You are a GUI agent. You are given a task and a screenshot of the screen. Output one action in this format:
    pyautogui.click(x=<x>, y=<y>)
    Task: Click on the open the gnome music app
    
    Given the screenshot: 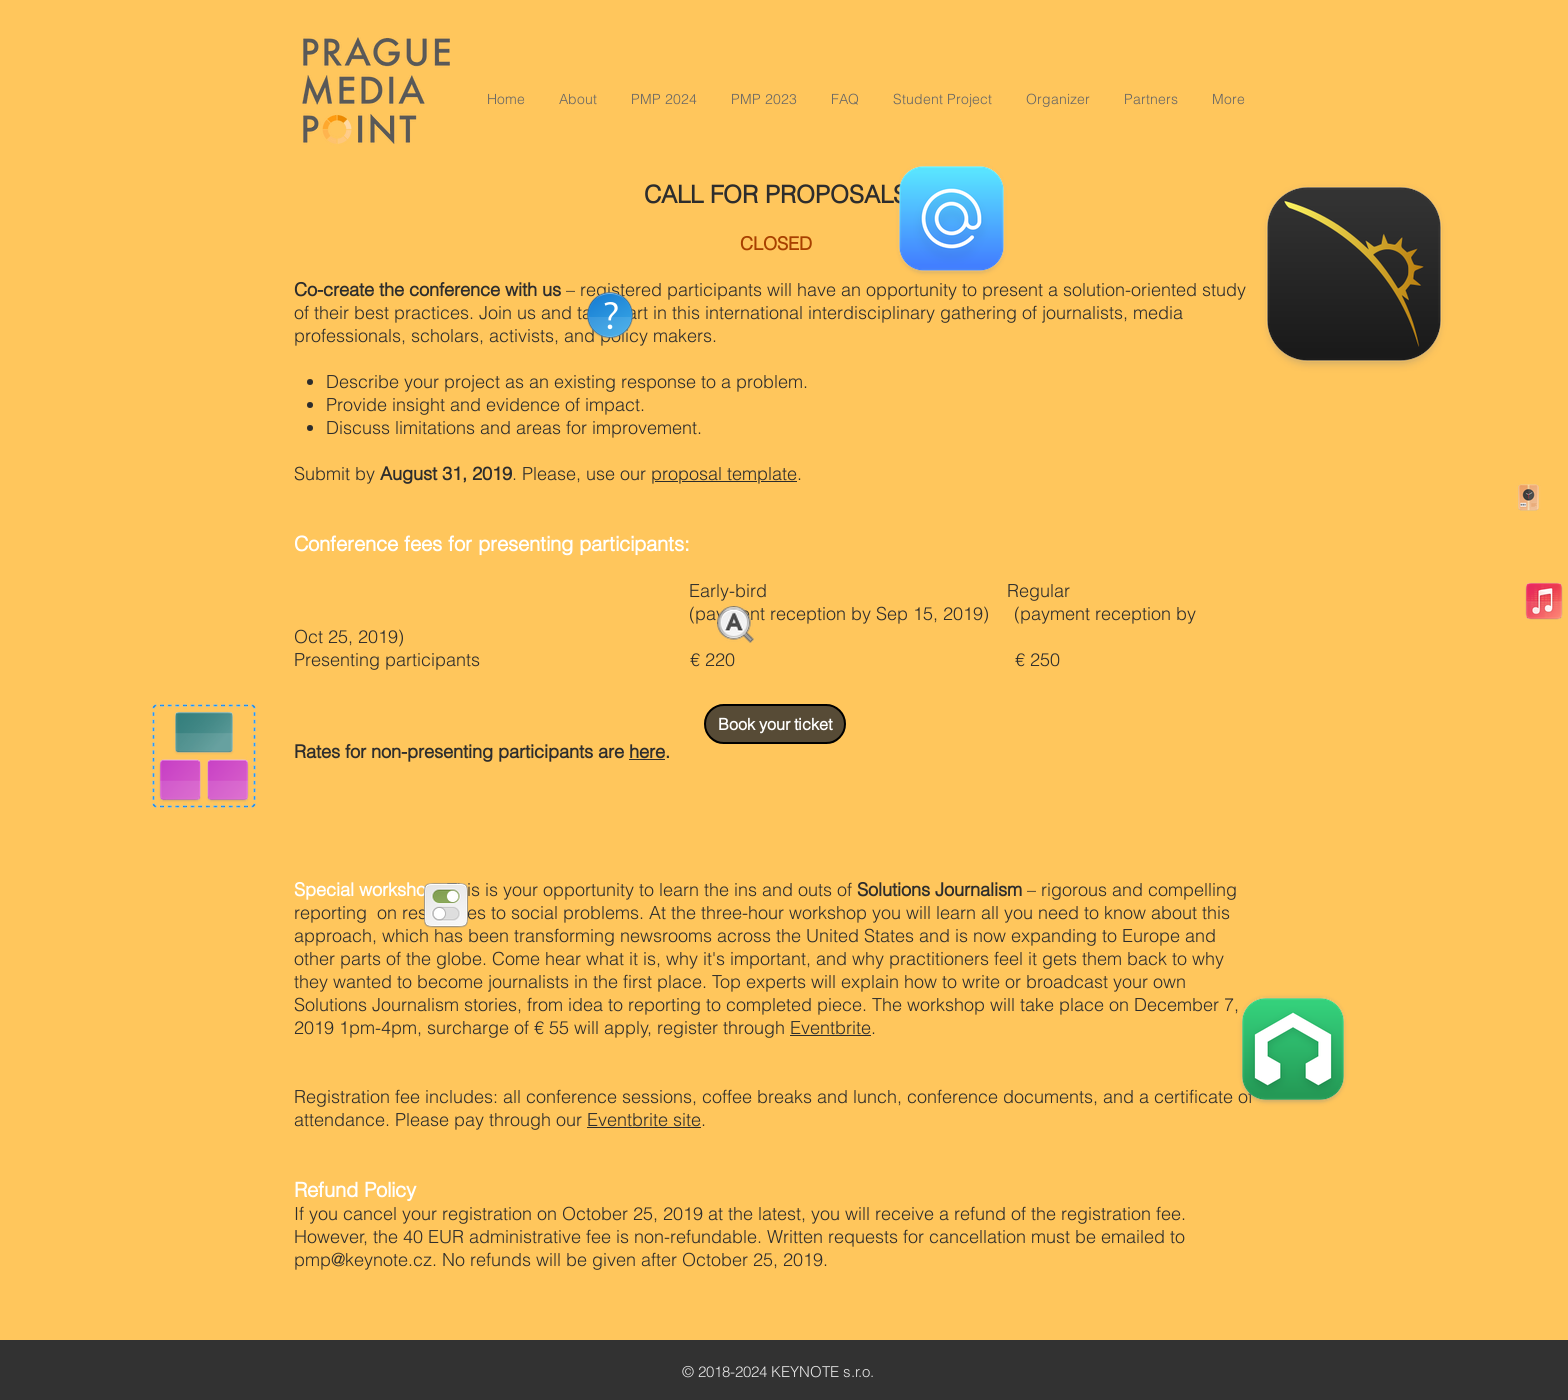 What is the action you would take?
    pyautogui.click(x=1544, y=601)
    